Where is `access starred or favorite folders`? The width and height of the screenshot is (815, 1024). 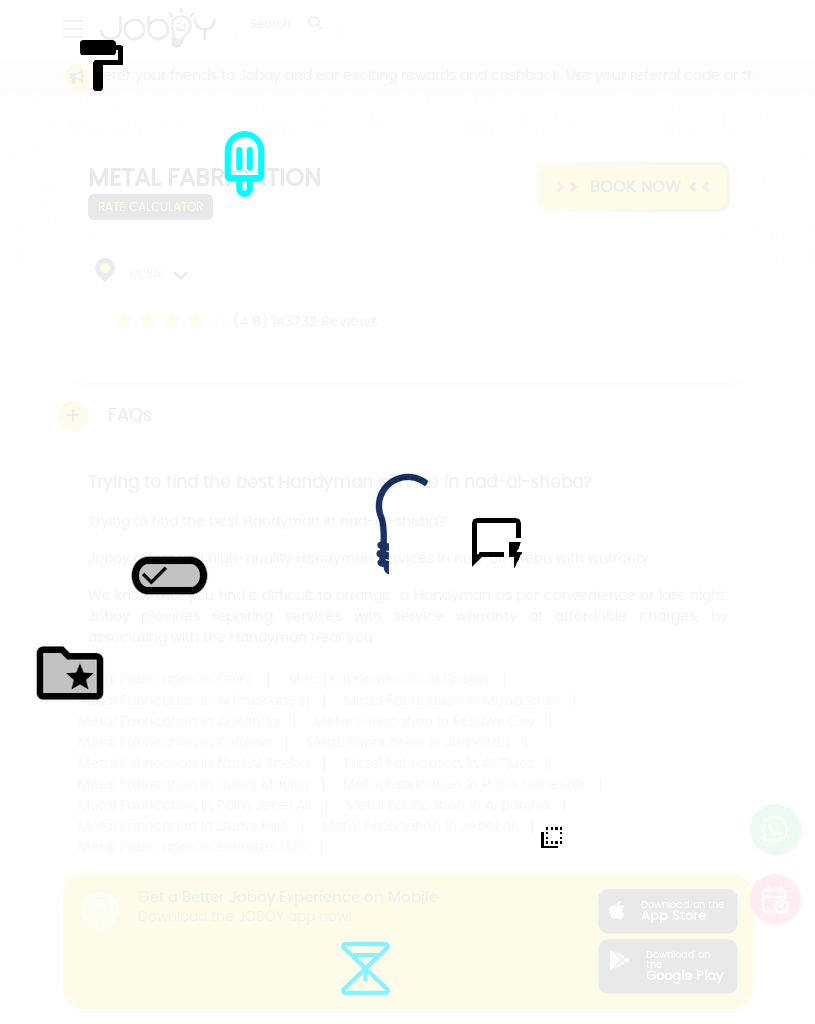 access starred or favorite folders is located at coordinates (70, 673).